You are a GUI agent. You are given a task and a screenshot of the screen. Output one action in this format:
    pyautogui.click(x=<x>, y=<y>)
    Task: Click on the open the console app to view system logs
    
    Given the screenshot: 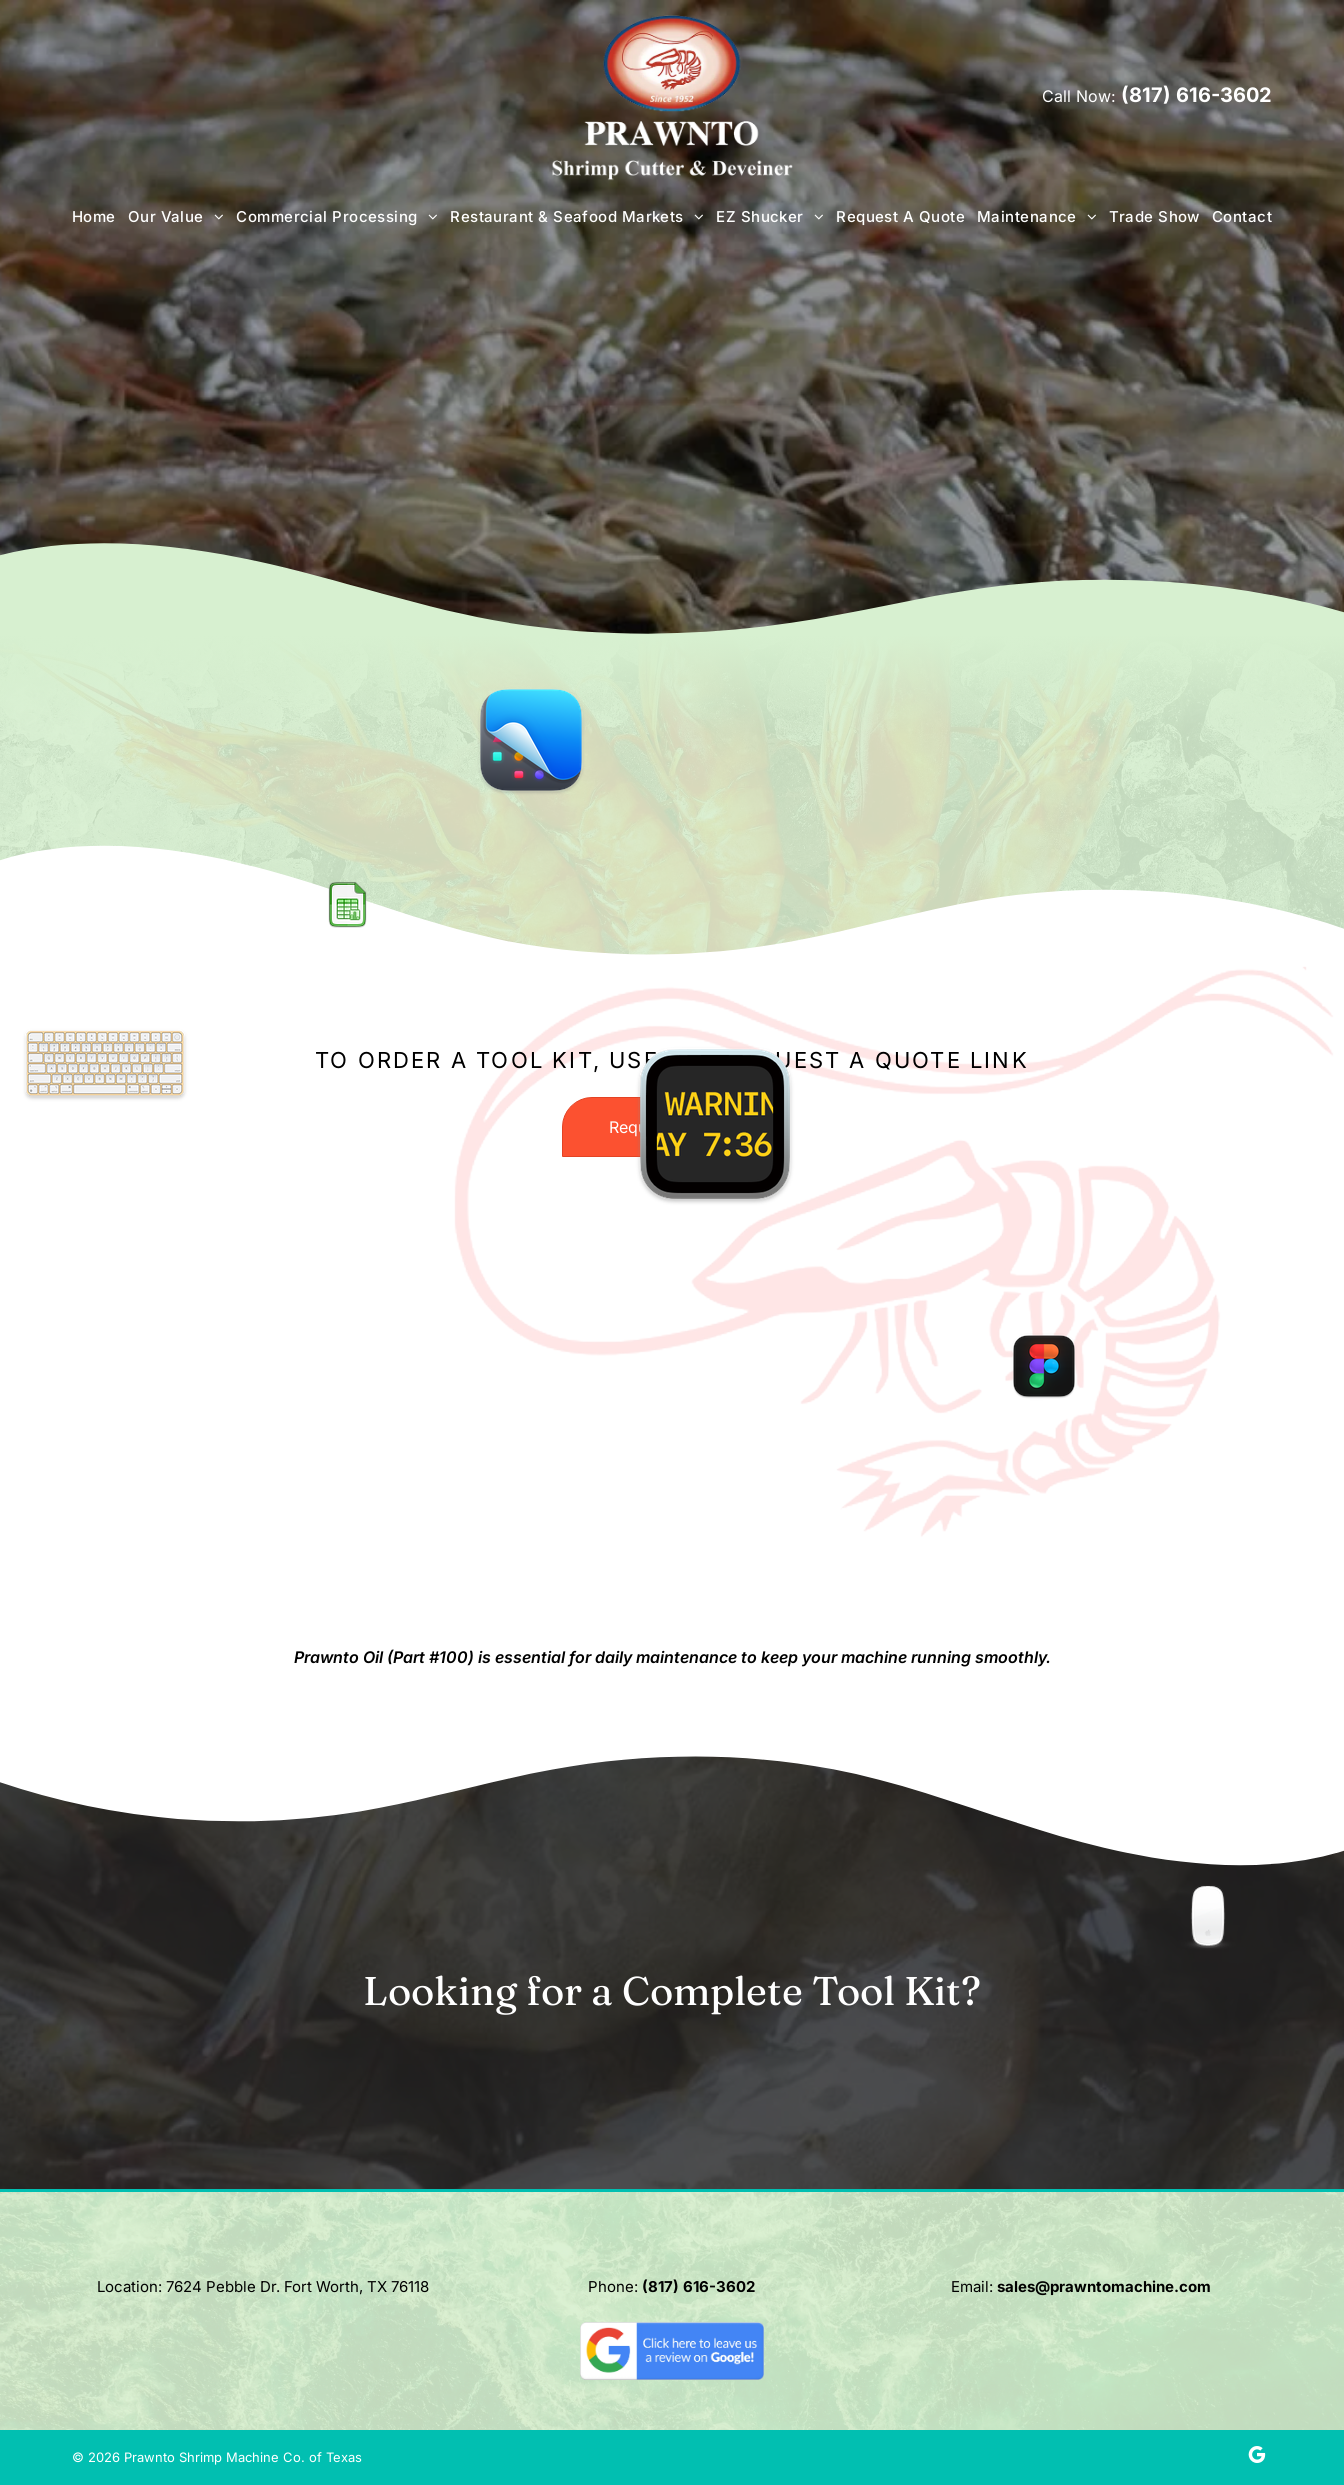 What is the action you would take?
    pyautogui.click(x=715, y=1124)
    